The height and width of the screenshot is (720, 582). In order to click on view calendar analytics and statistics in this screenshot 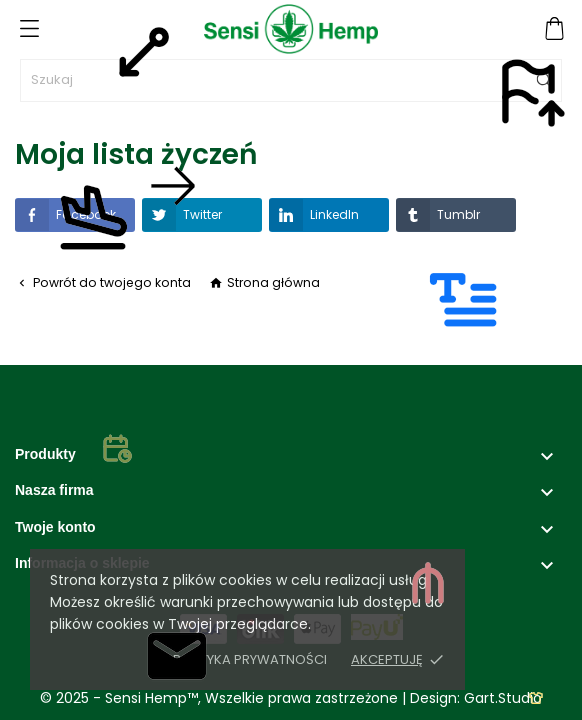, I will do `click(117, 448)`.